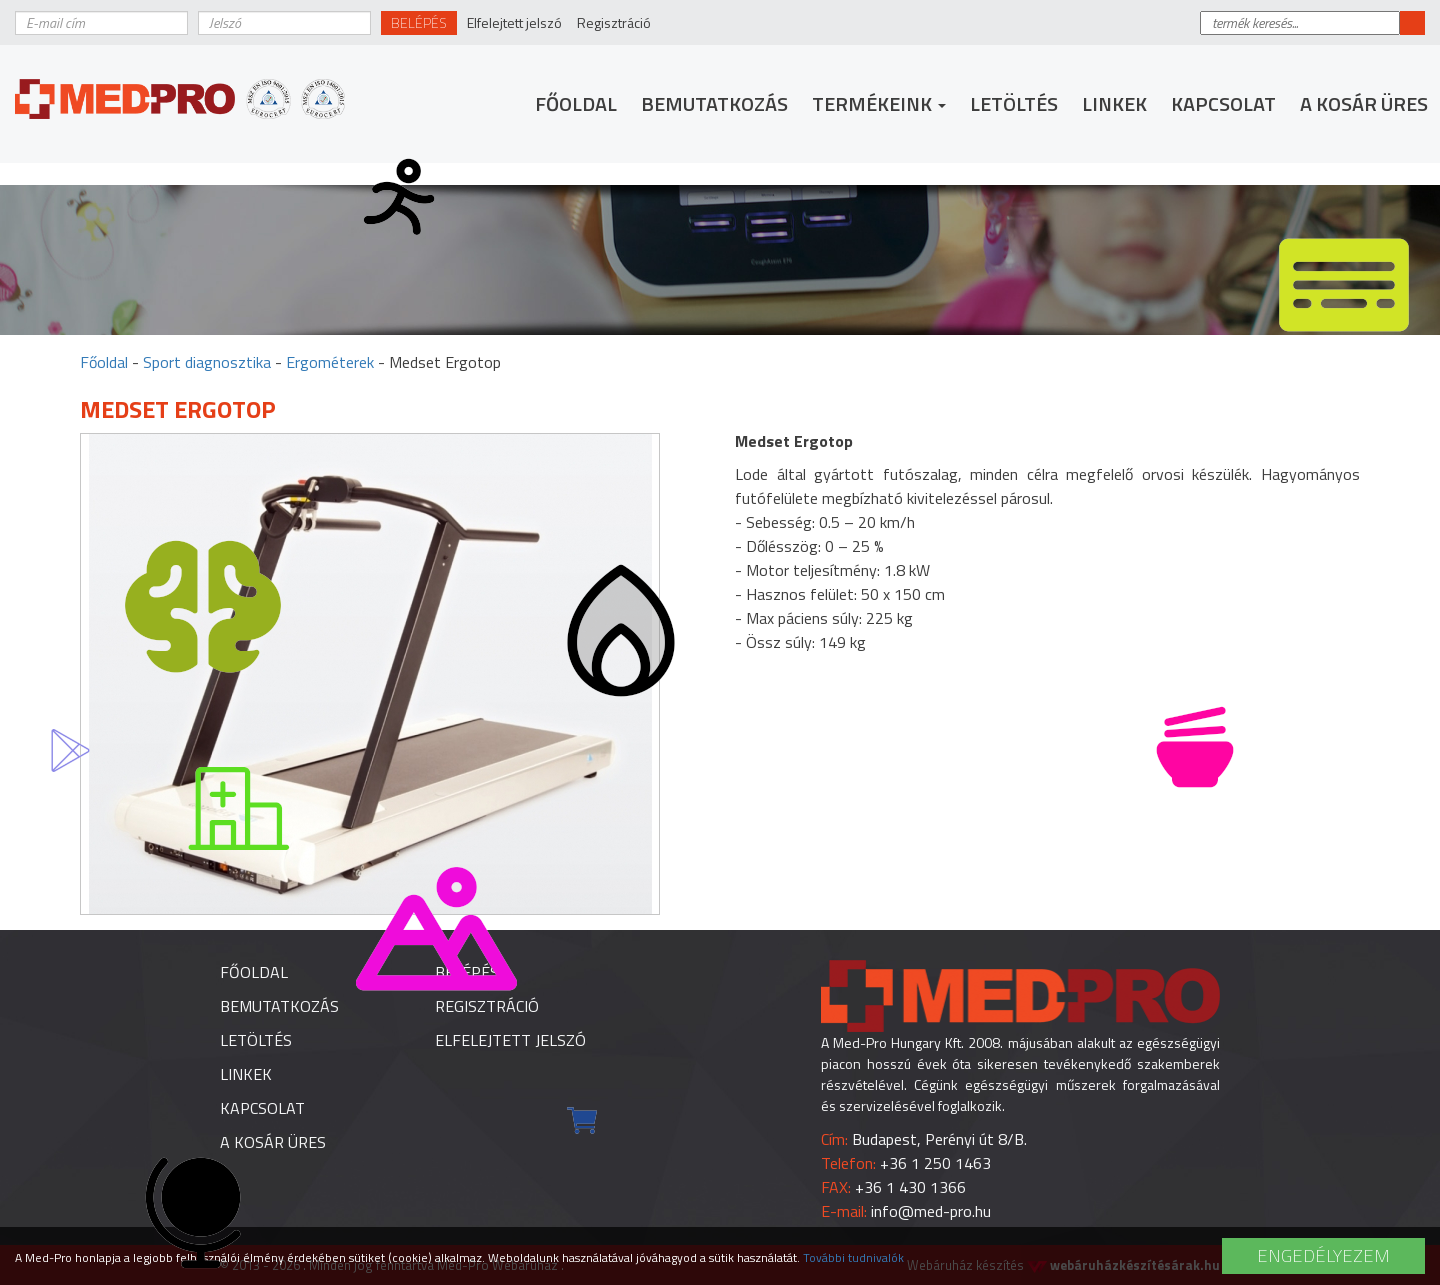 This screenshot has width=1440, height=1285. I want to click on open google play store, so click(66, 750).